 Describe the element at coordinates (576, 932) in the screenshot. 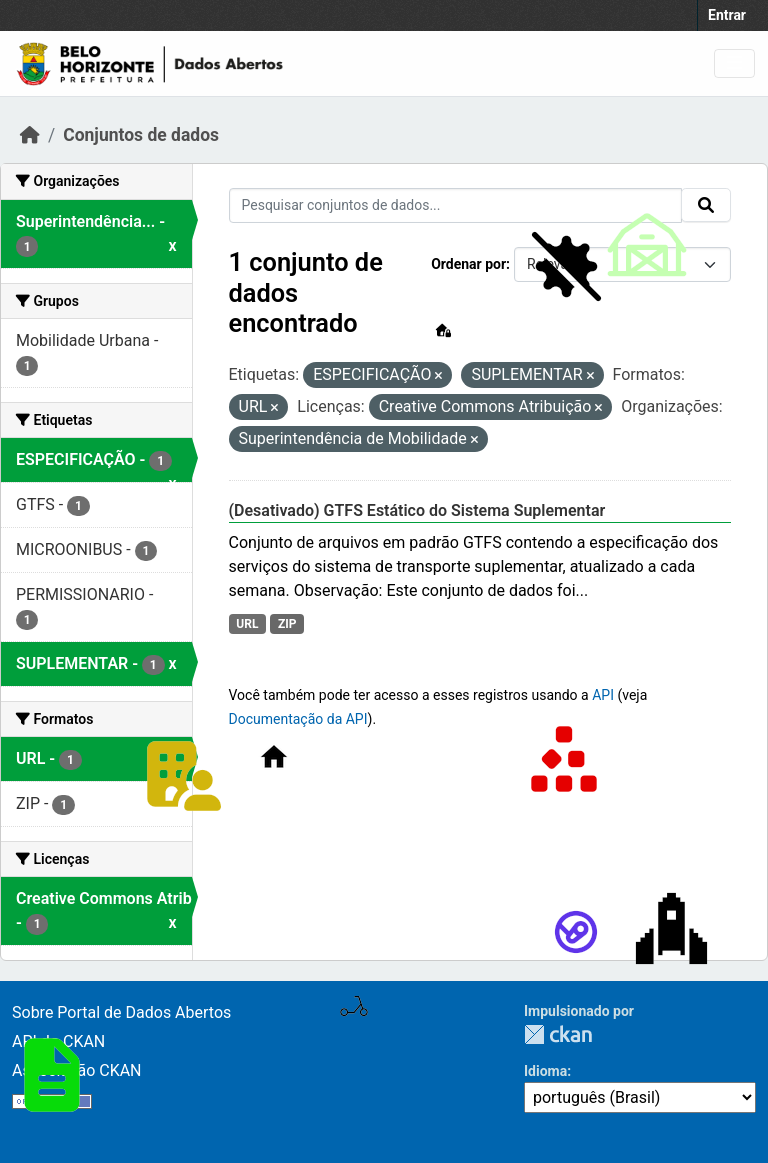

I see `open steam gaming platform` at that location.